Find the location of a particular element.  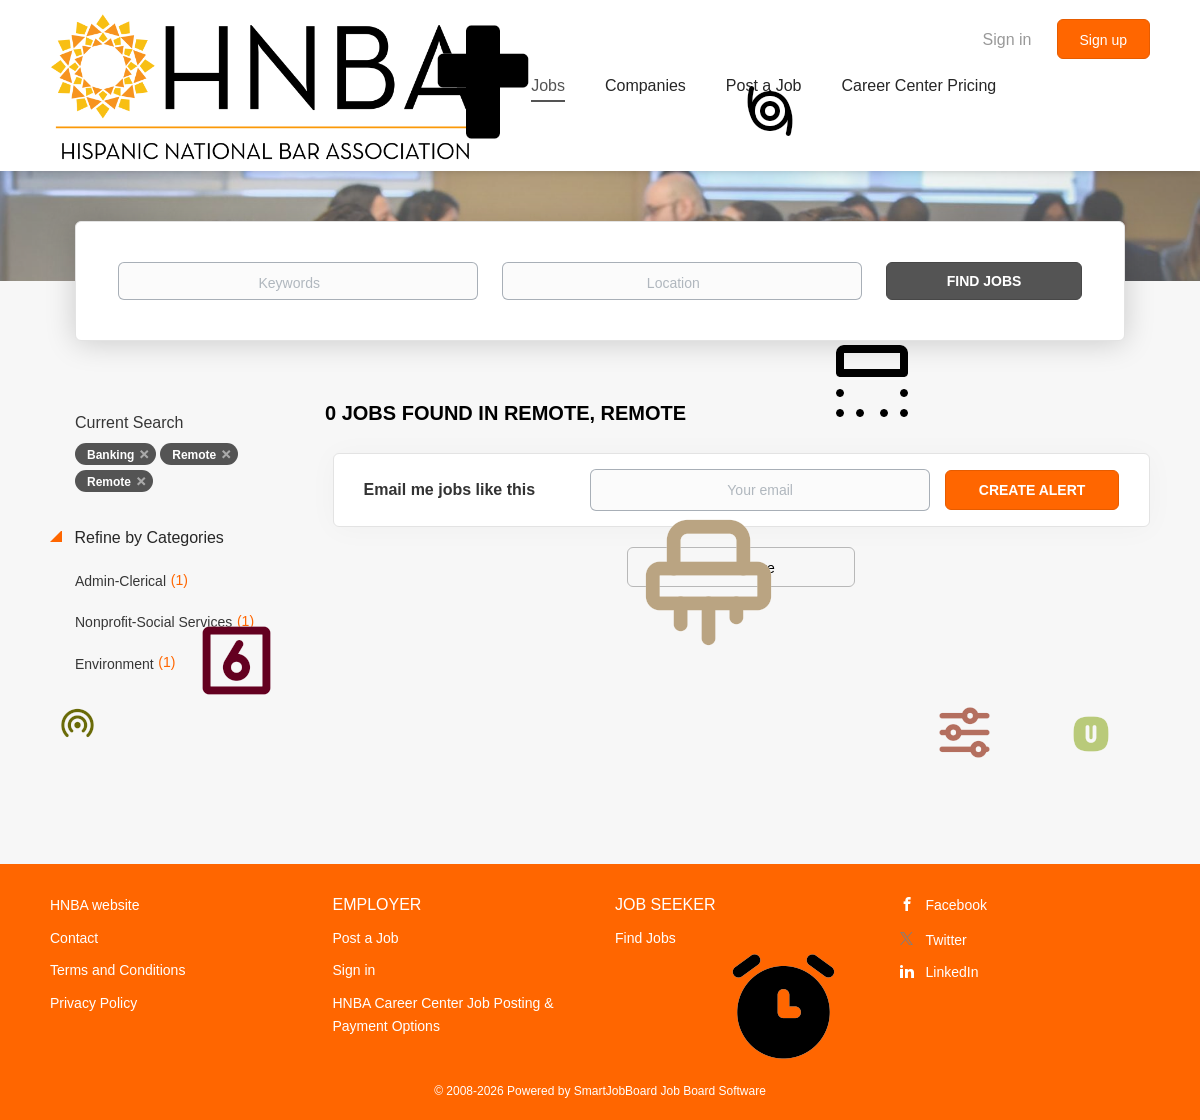

set or manage alarms is located at coordinates (783, 1006).